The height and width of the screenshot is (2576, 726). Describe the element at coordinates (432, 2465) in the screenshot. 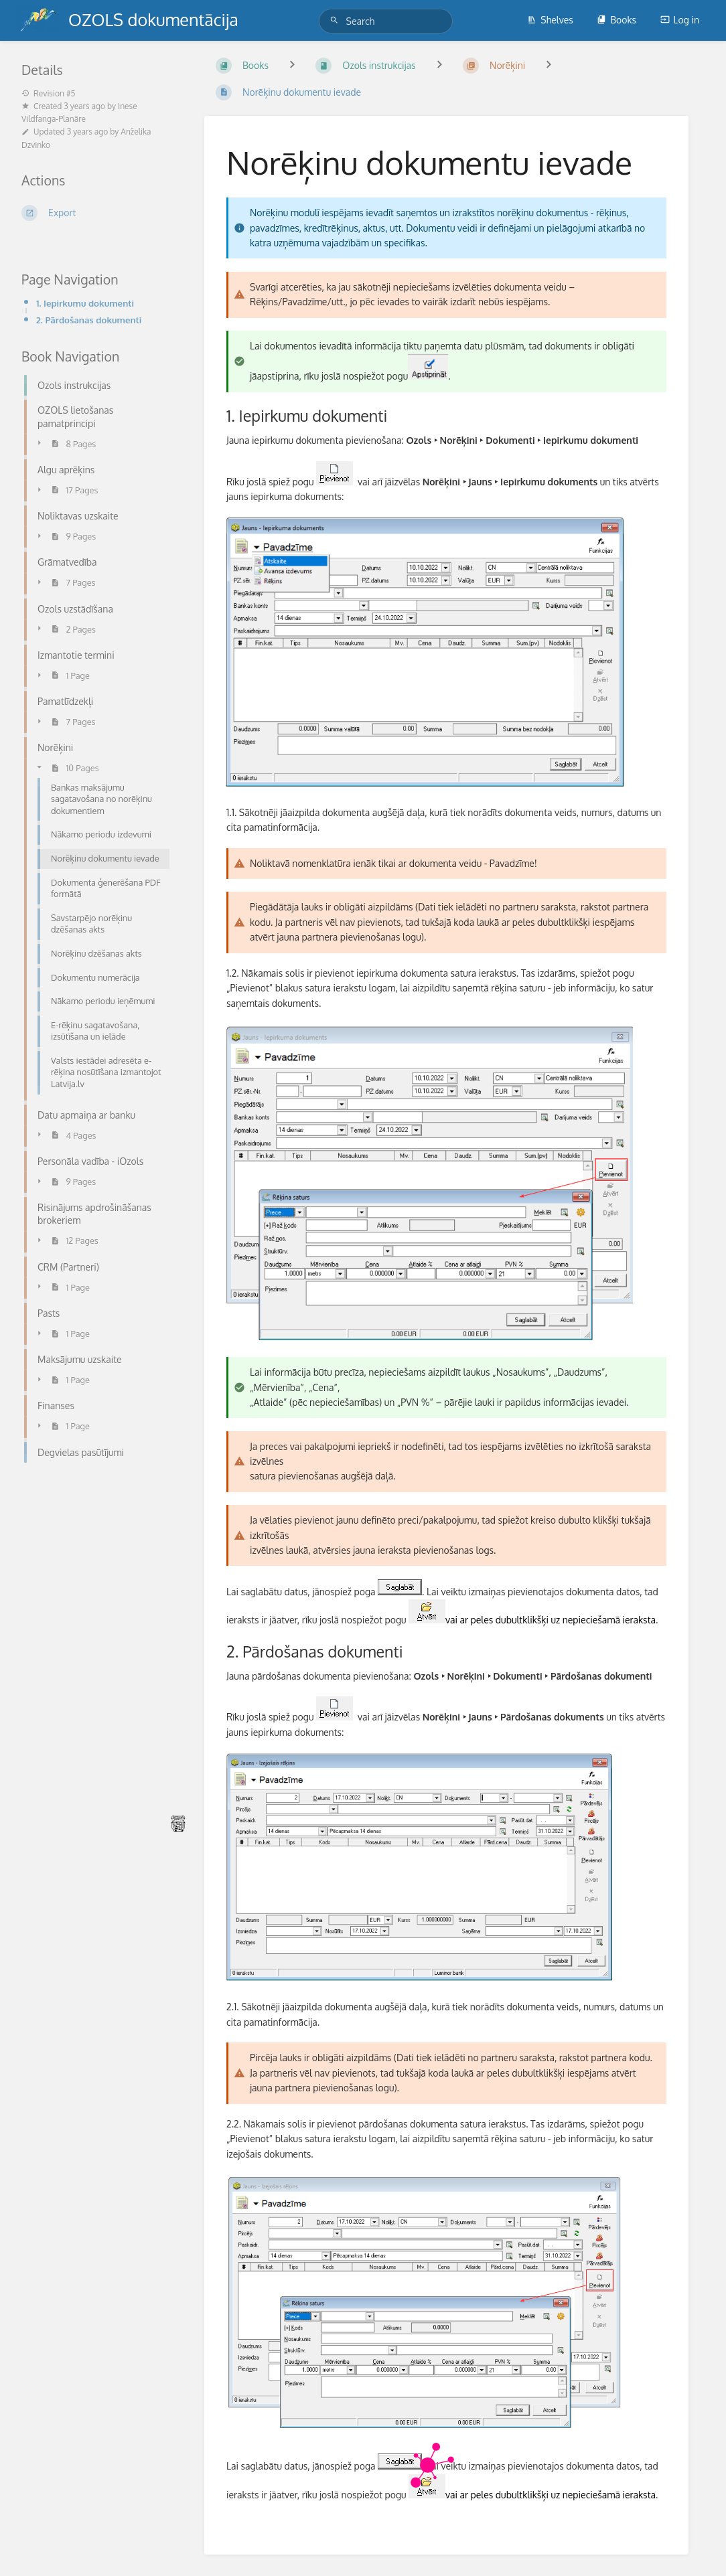

I see `open icinga monitoring dashboard` at that location.